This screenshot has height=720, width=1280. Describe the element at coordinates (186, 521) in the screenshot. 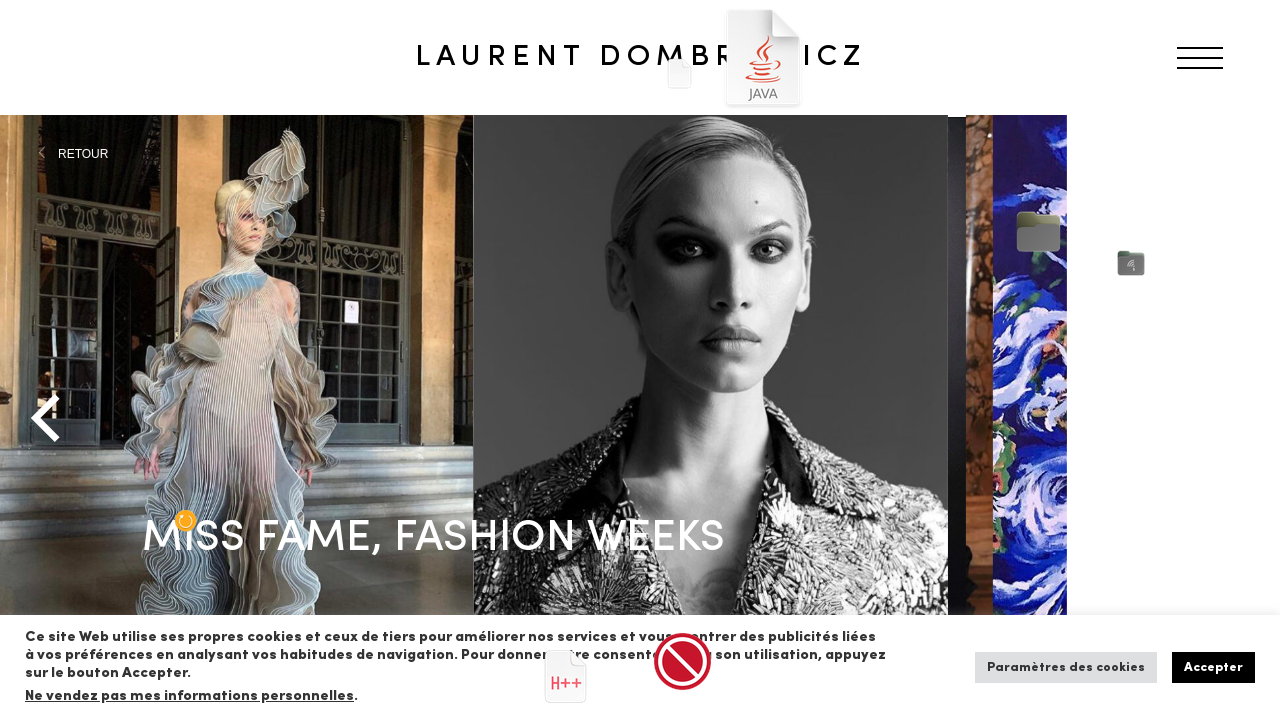

I see `reboot or restart the system` at that location.